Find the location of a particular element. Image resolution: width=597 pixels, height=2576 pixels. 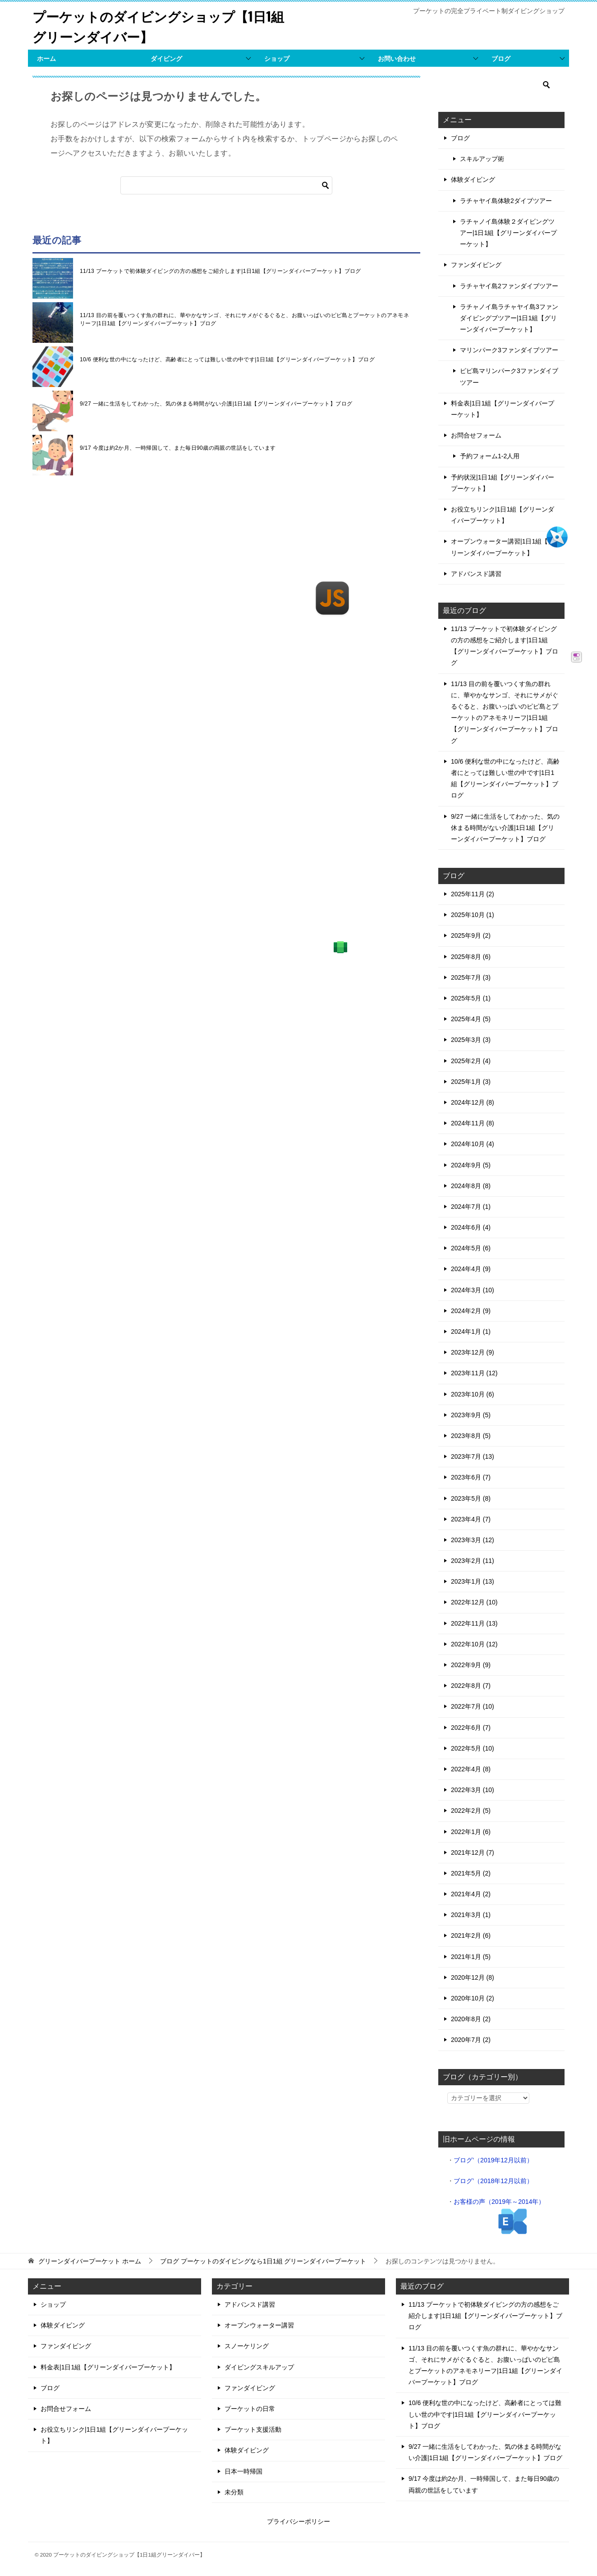

open android app or emulator is located at coordinates (340, 947).